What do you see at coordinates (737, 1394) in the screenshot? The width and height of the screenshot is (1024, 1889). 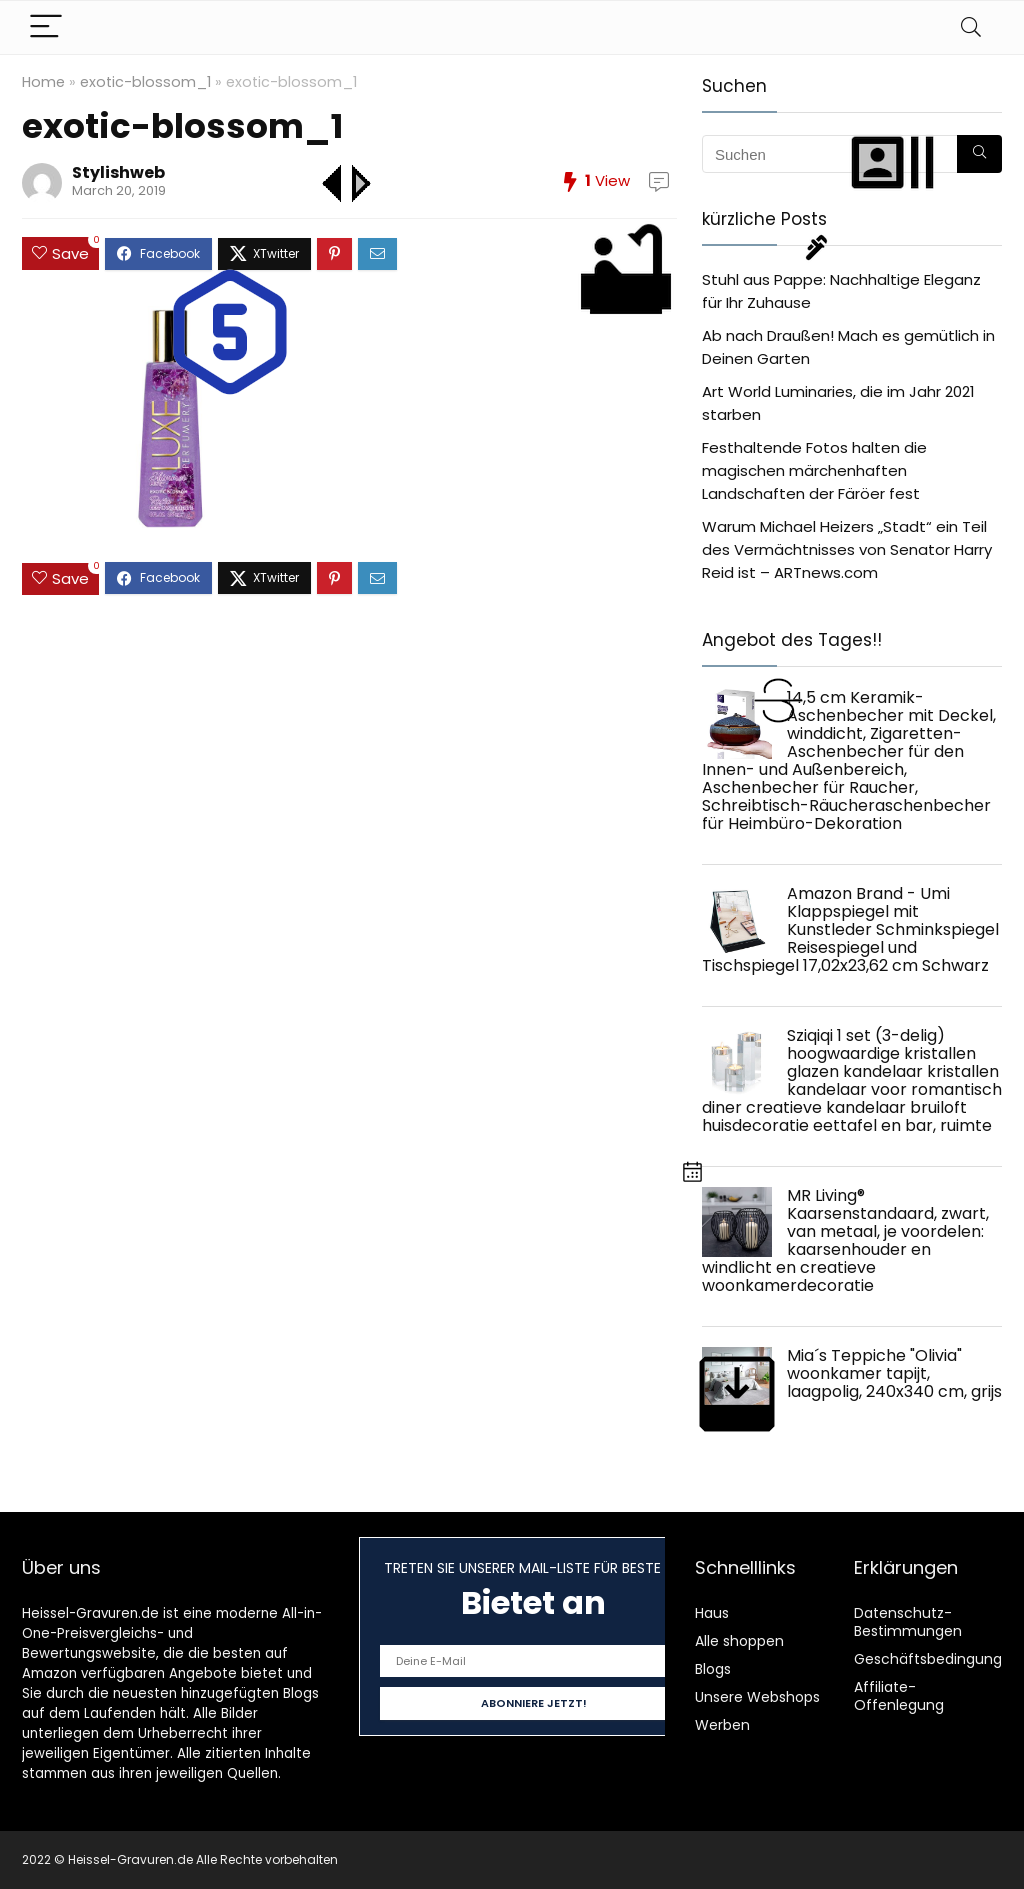 I see `dock panel to bottom of editor` at bounding box center [737, 1394].